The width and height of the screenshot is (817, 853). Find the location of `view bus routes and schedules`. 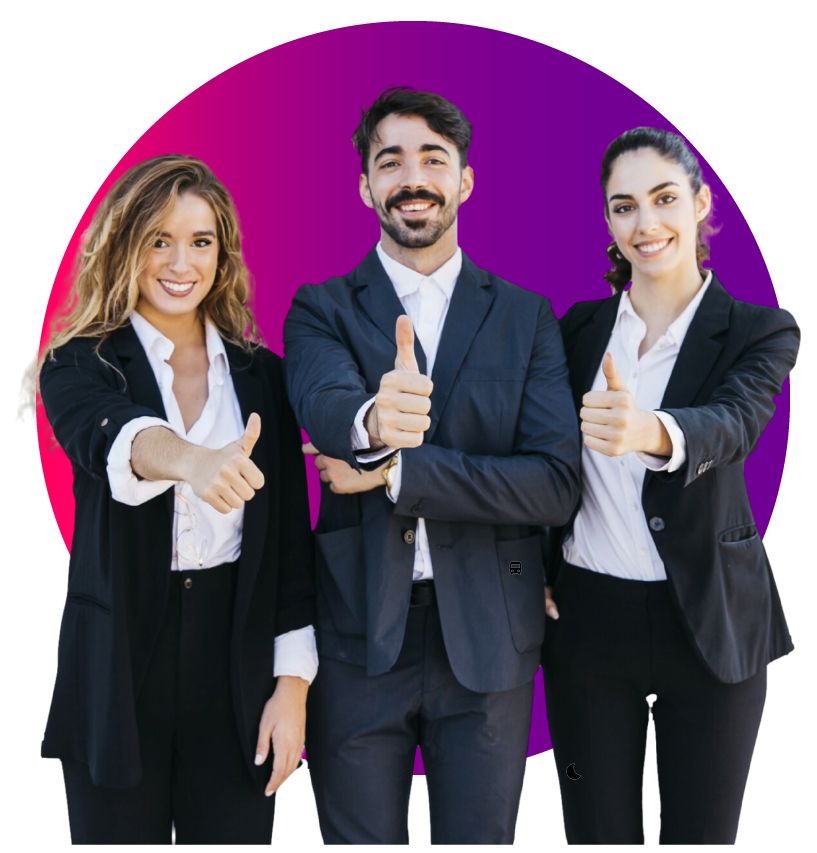

view bus routes and schedules is located at coordinates (515, 568).